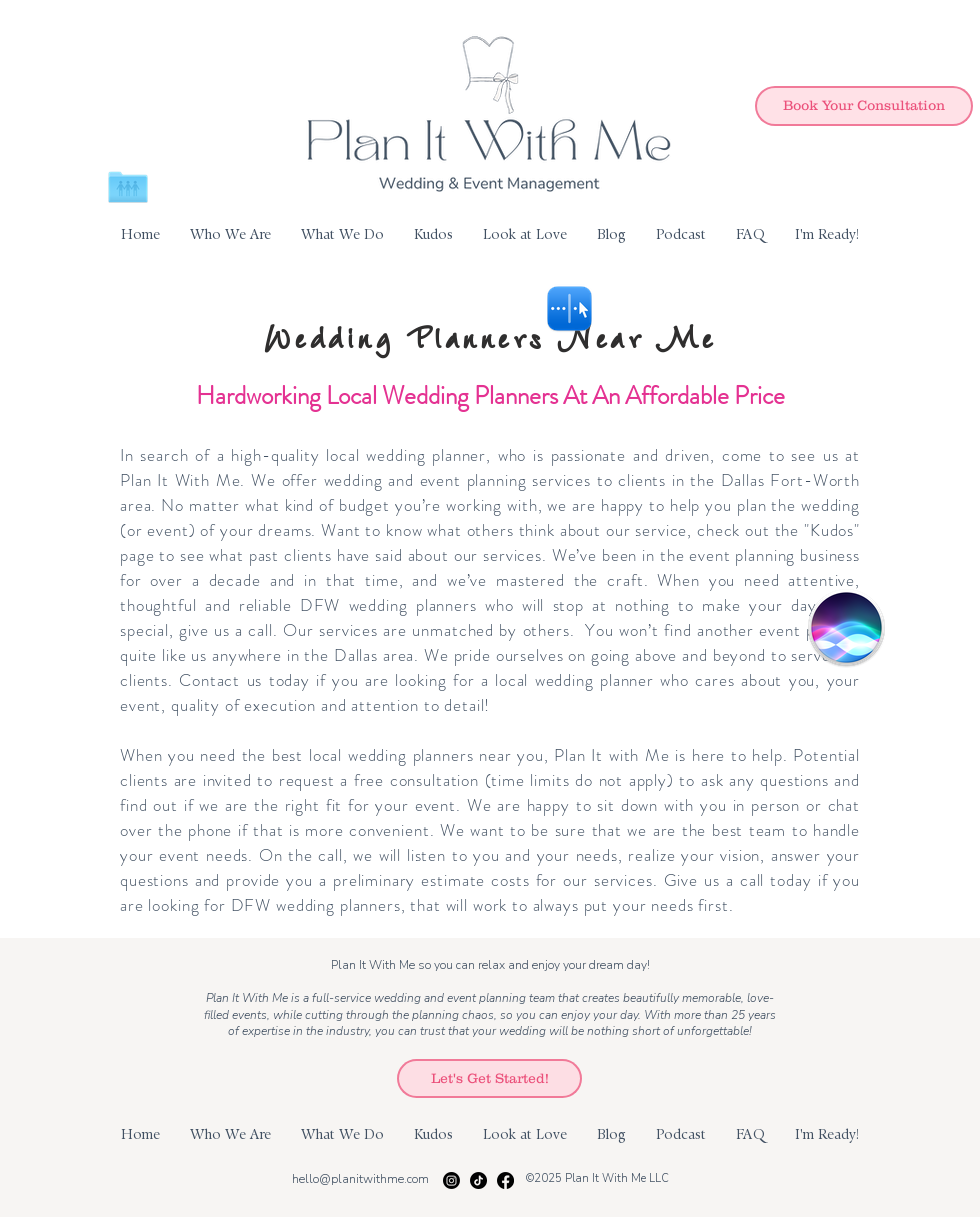  Describe the element at coordinates (846, 627) in the screenshot. I see `open Siri settings and preferences` at that location.